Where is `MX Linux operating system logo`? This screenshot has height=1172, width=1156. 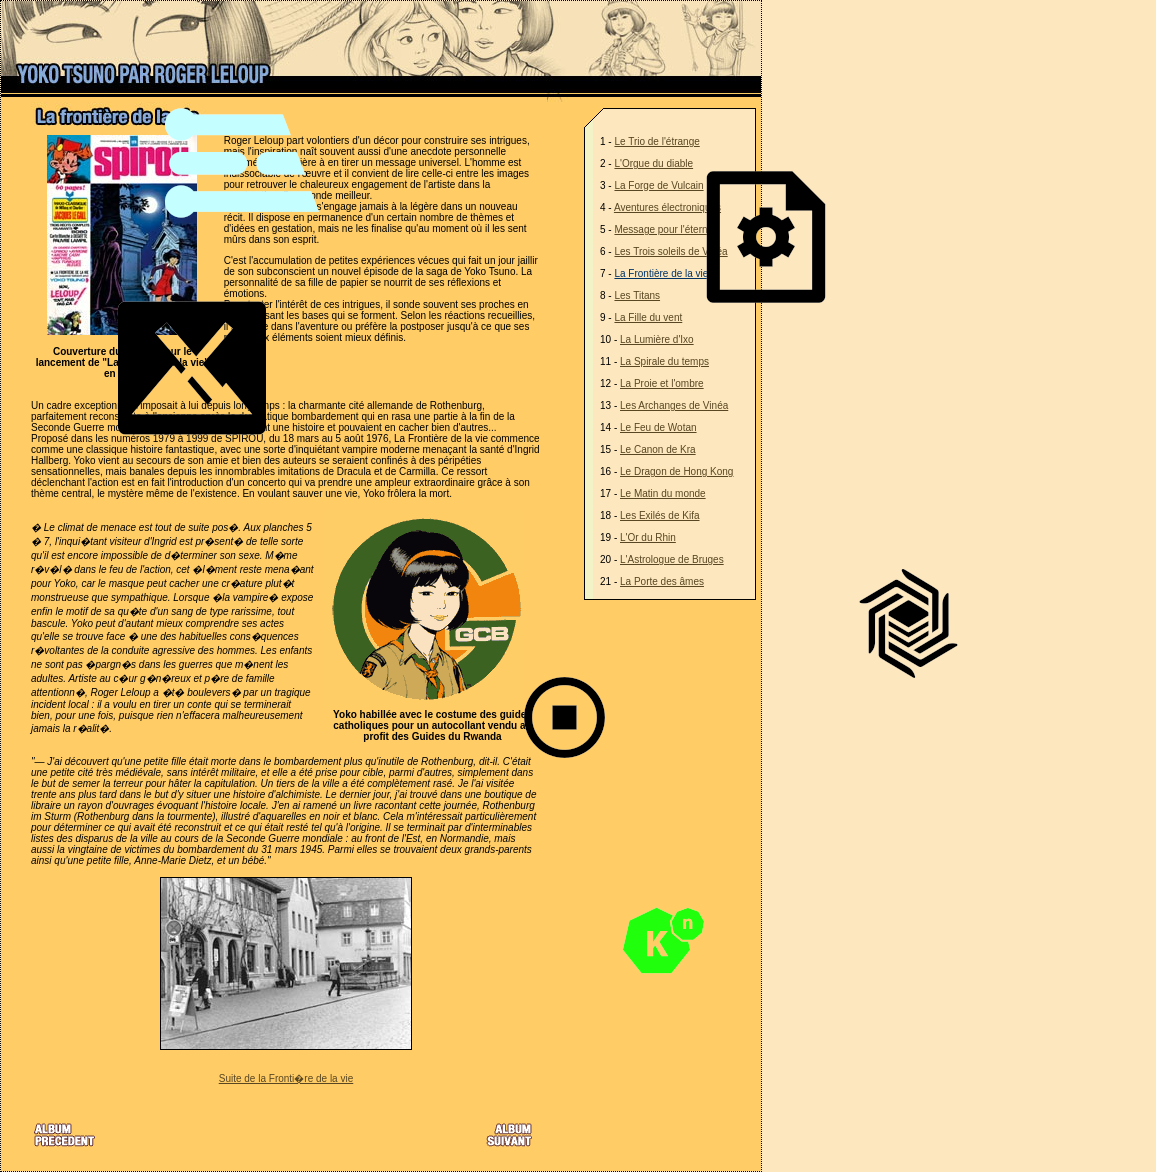 MX Linux operating system logo is located at coordinates (192, 368).